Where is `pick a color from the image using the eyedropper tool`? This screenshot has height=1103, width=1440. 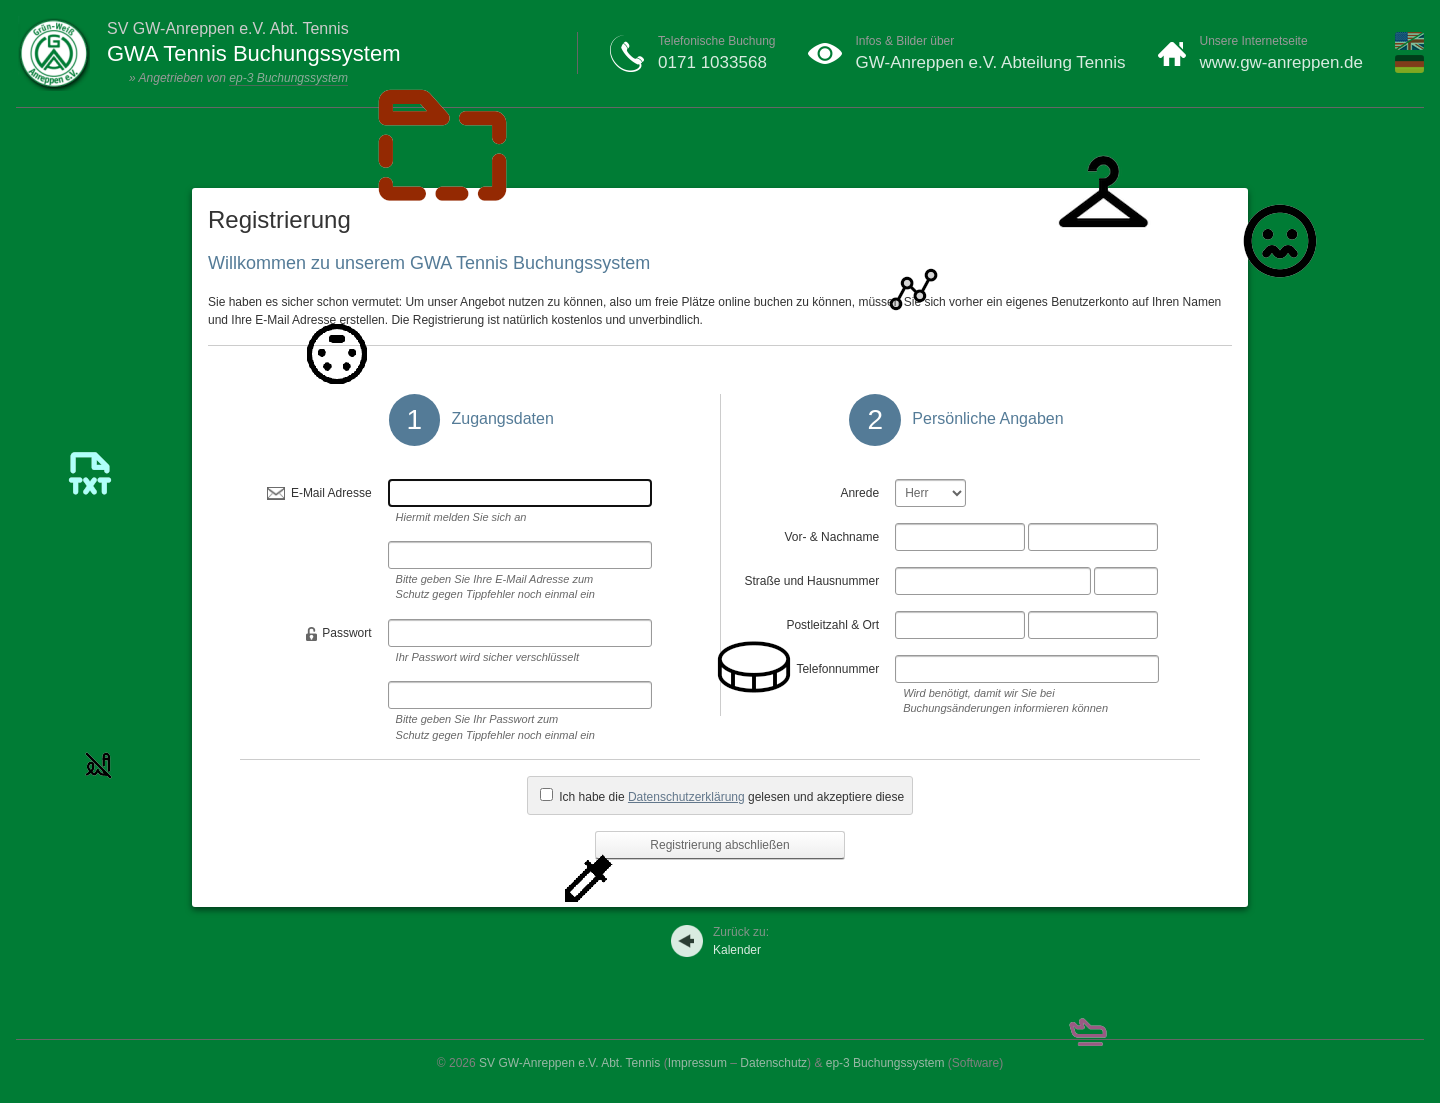 pick a color from the image using the eyedropper tool is located at coordinates (588, 879).